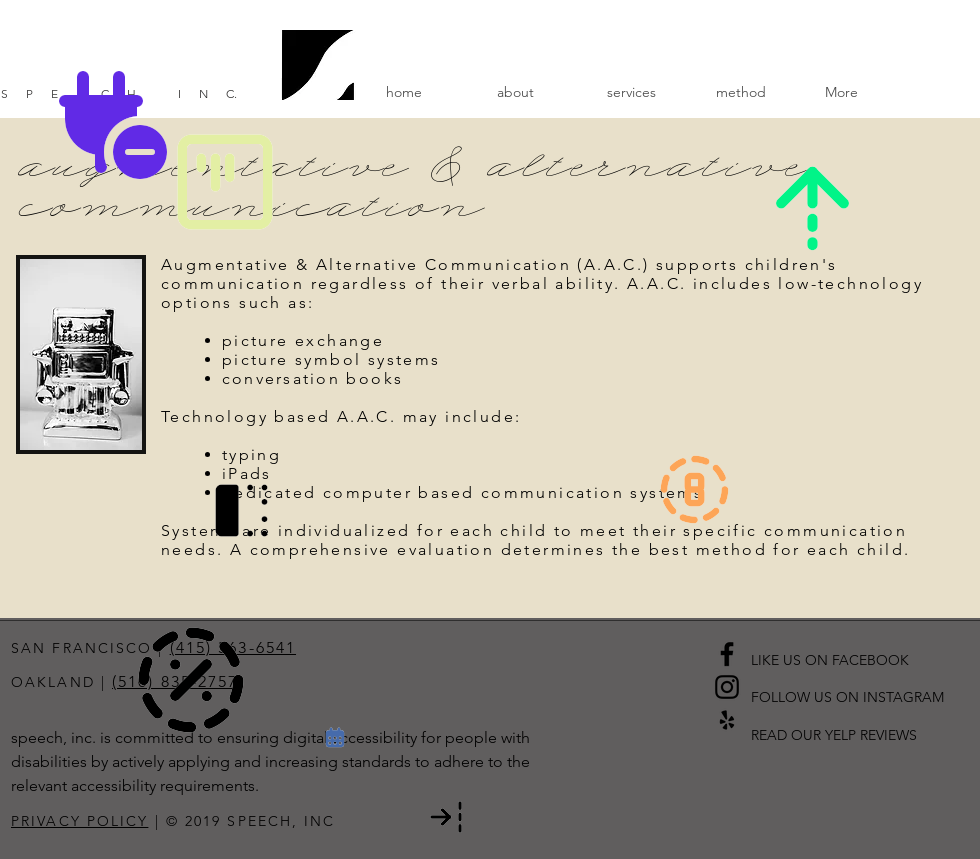 This screenshot has width=980, height=859. I want to click on view calendar with scheduled events, so click(335, 738).